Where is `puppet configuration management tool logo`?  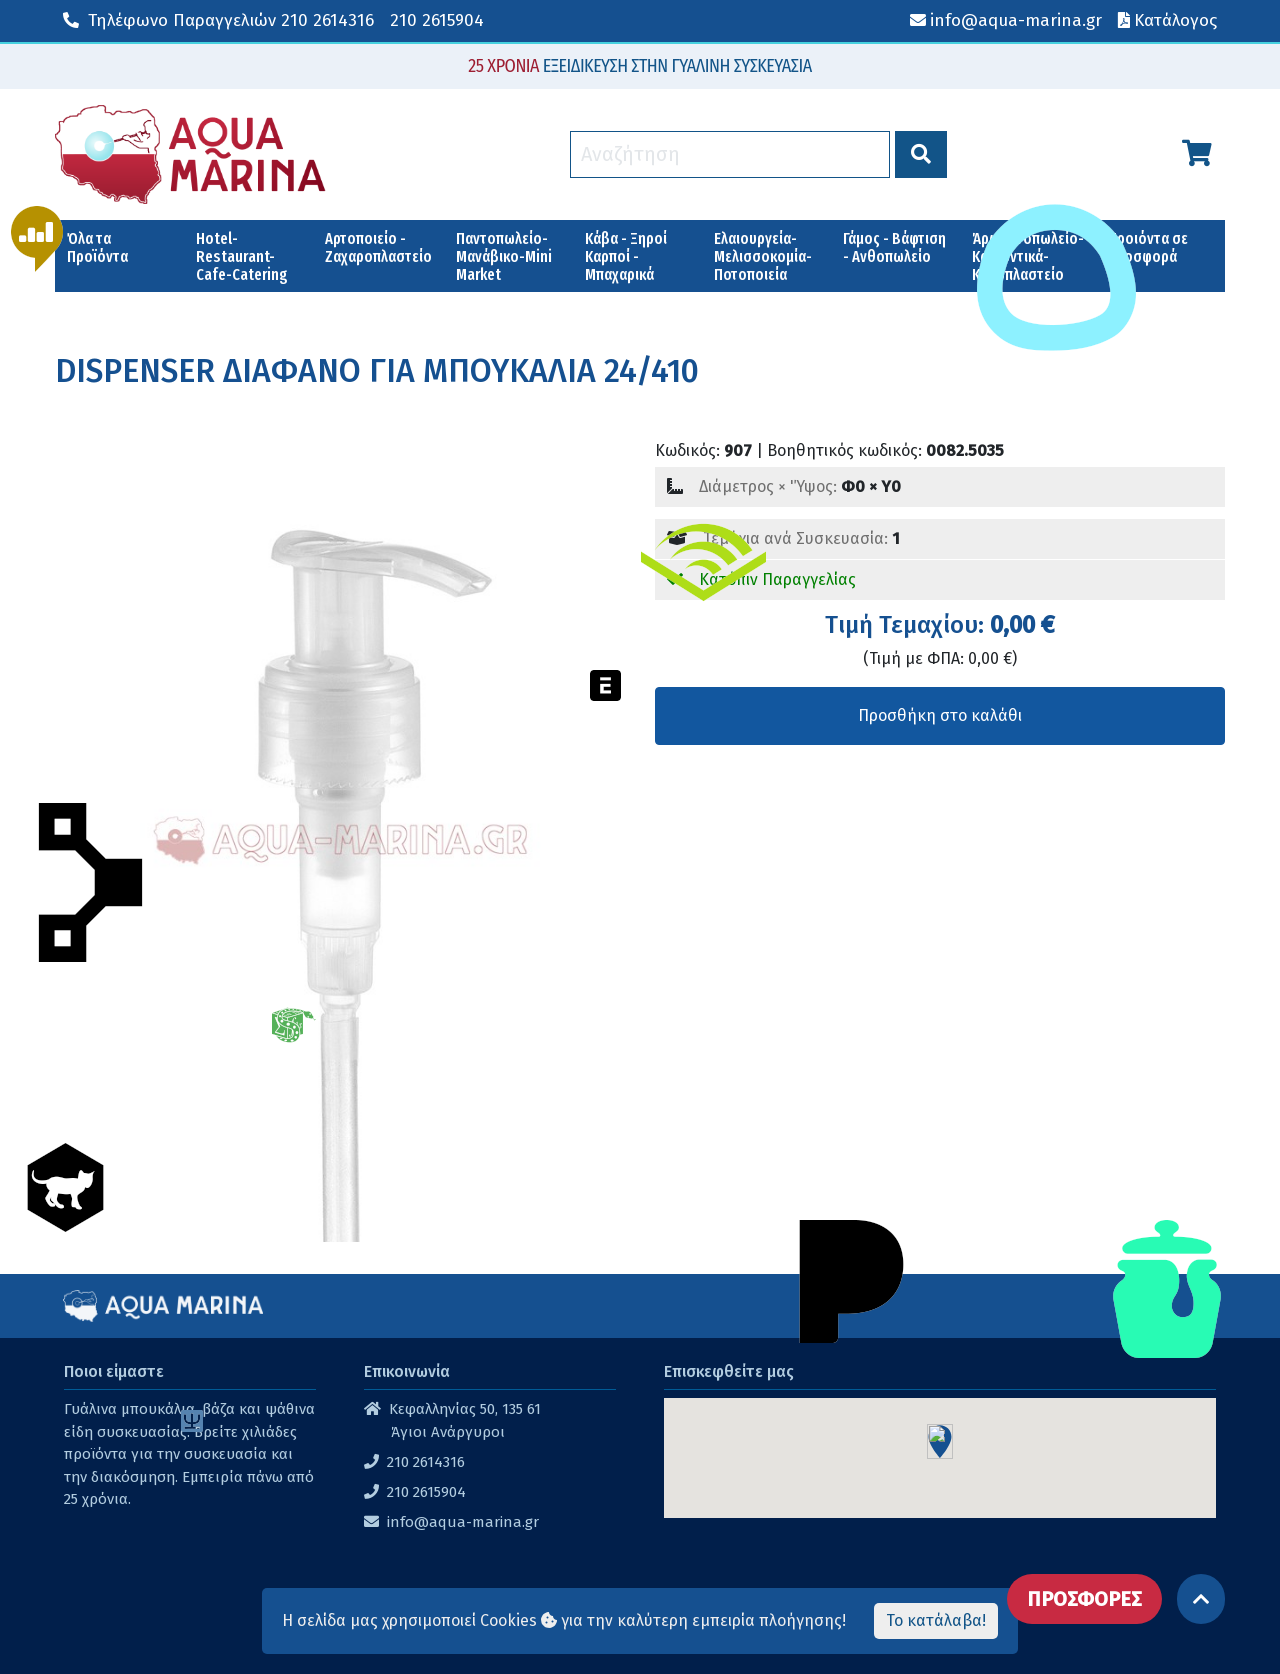
puppet configuration management tool logo is located at coordinates (90, 882).